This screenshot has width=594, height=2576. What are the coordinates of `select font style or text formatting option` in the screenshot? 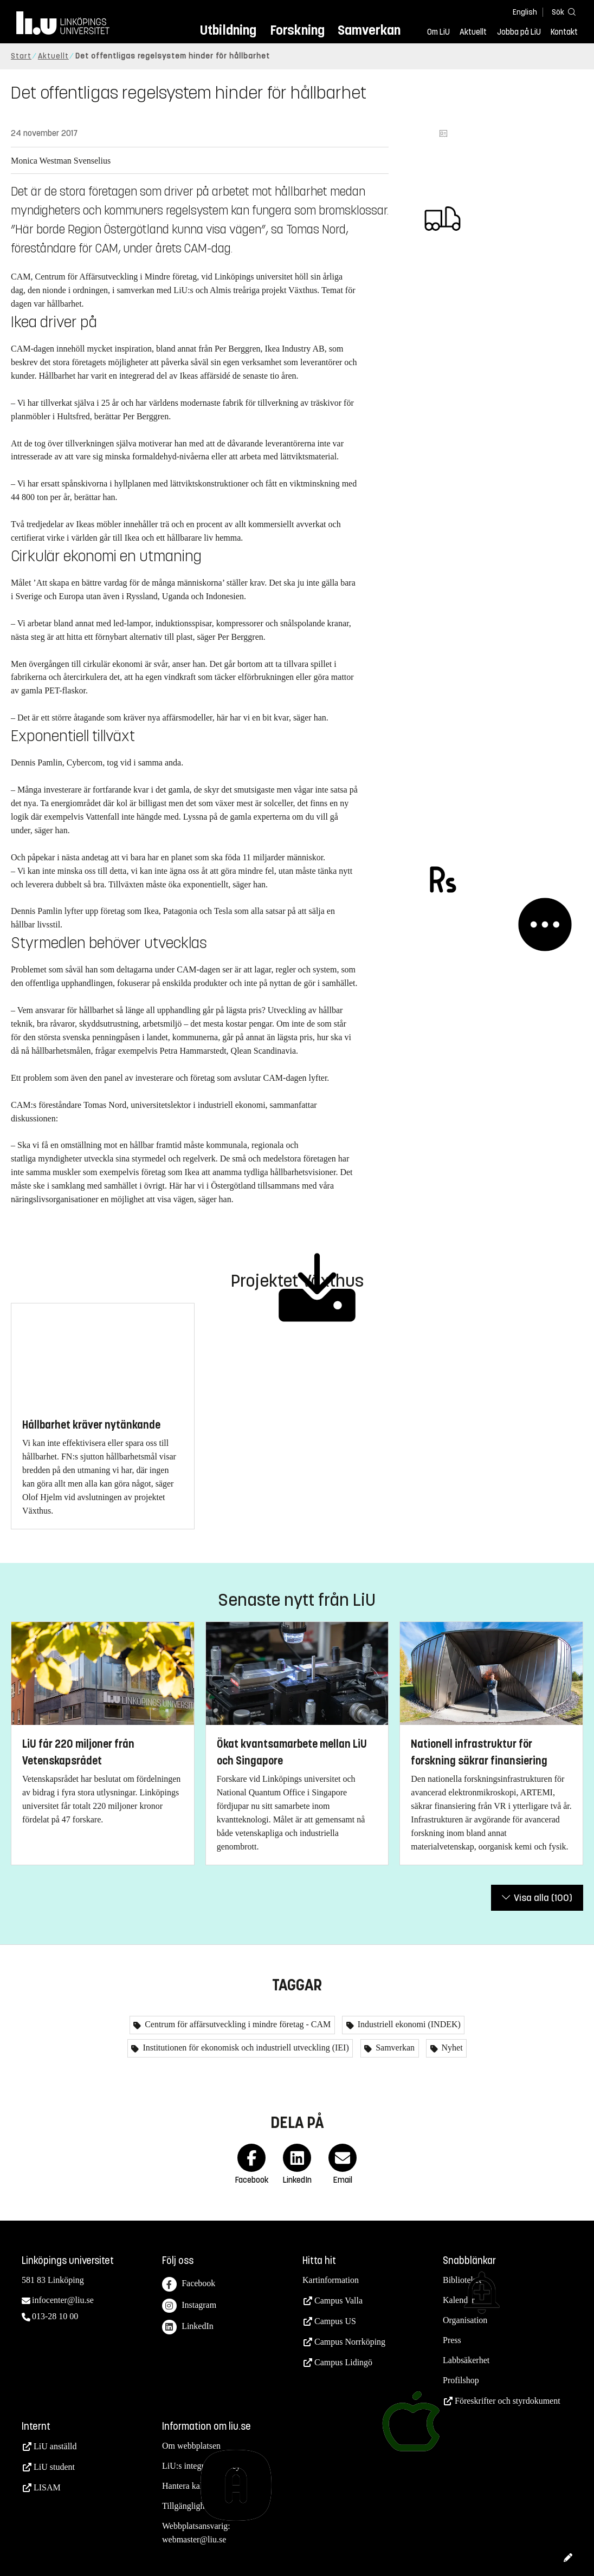 It's located at (236, 2485).